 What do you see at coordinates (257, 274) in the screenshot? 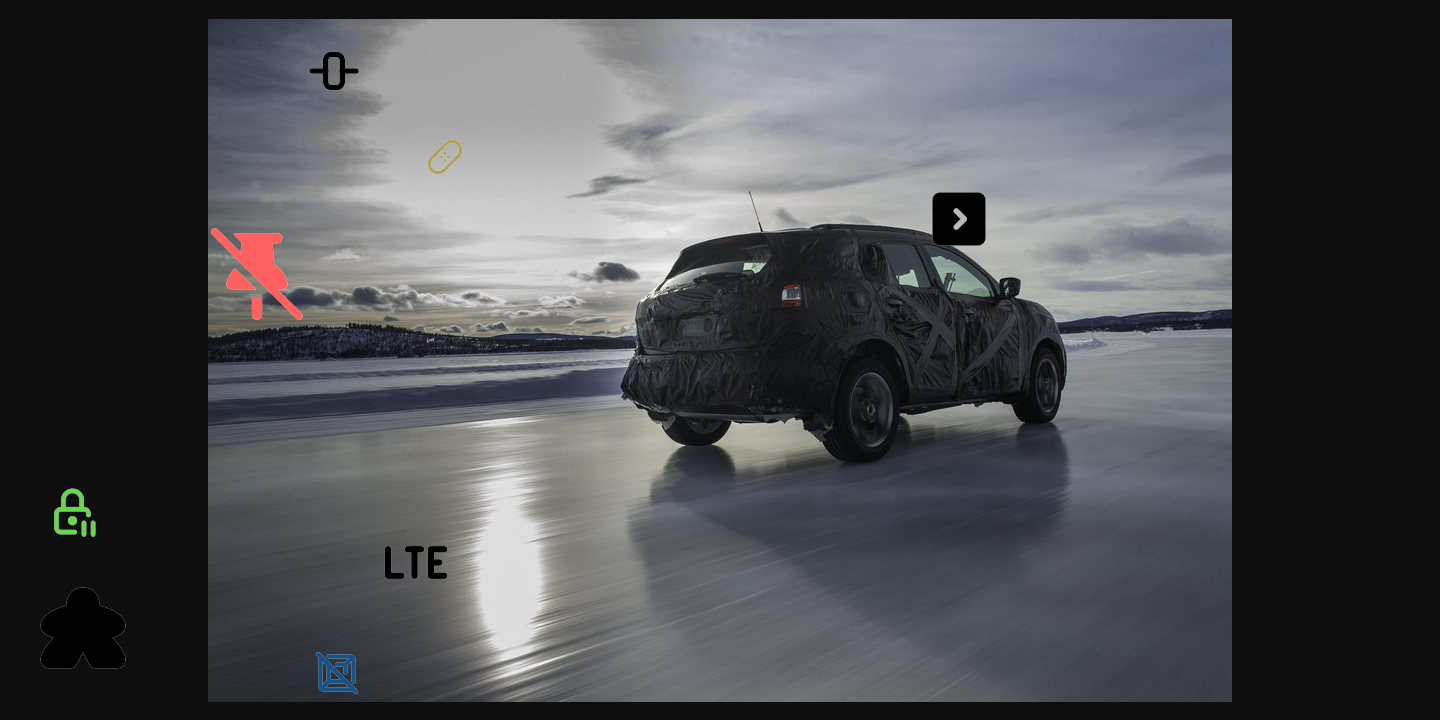
I see `unpin this item` at bounding box center [257, 274].